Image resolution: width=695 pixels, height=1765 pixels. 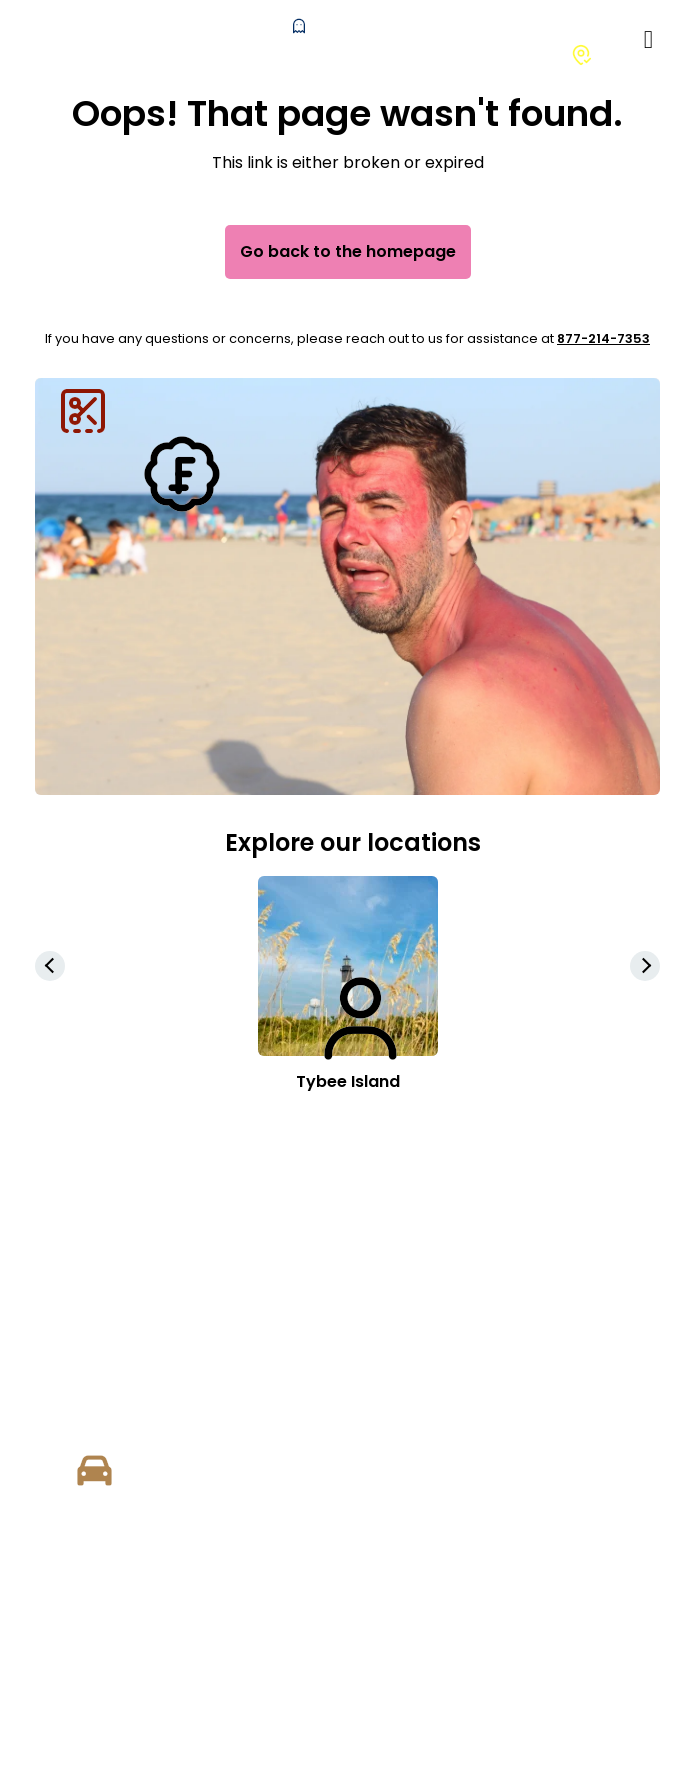 What do you see at coordinates (83, 411) in the screenshot?
I see `cut or crop selection area` at bounding box center [83, 411].